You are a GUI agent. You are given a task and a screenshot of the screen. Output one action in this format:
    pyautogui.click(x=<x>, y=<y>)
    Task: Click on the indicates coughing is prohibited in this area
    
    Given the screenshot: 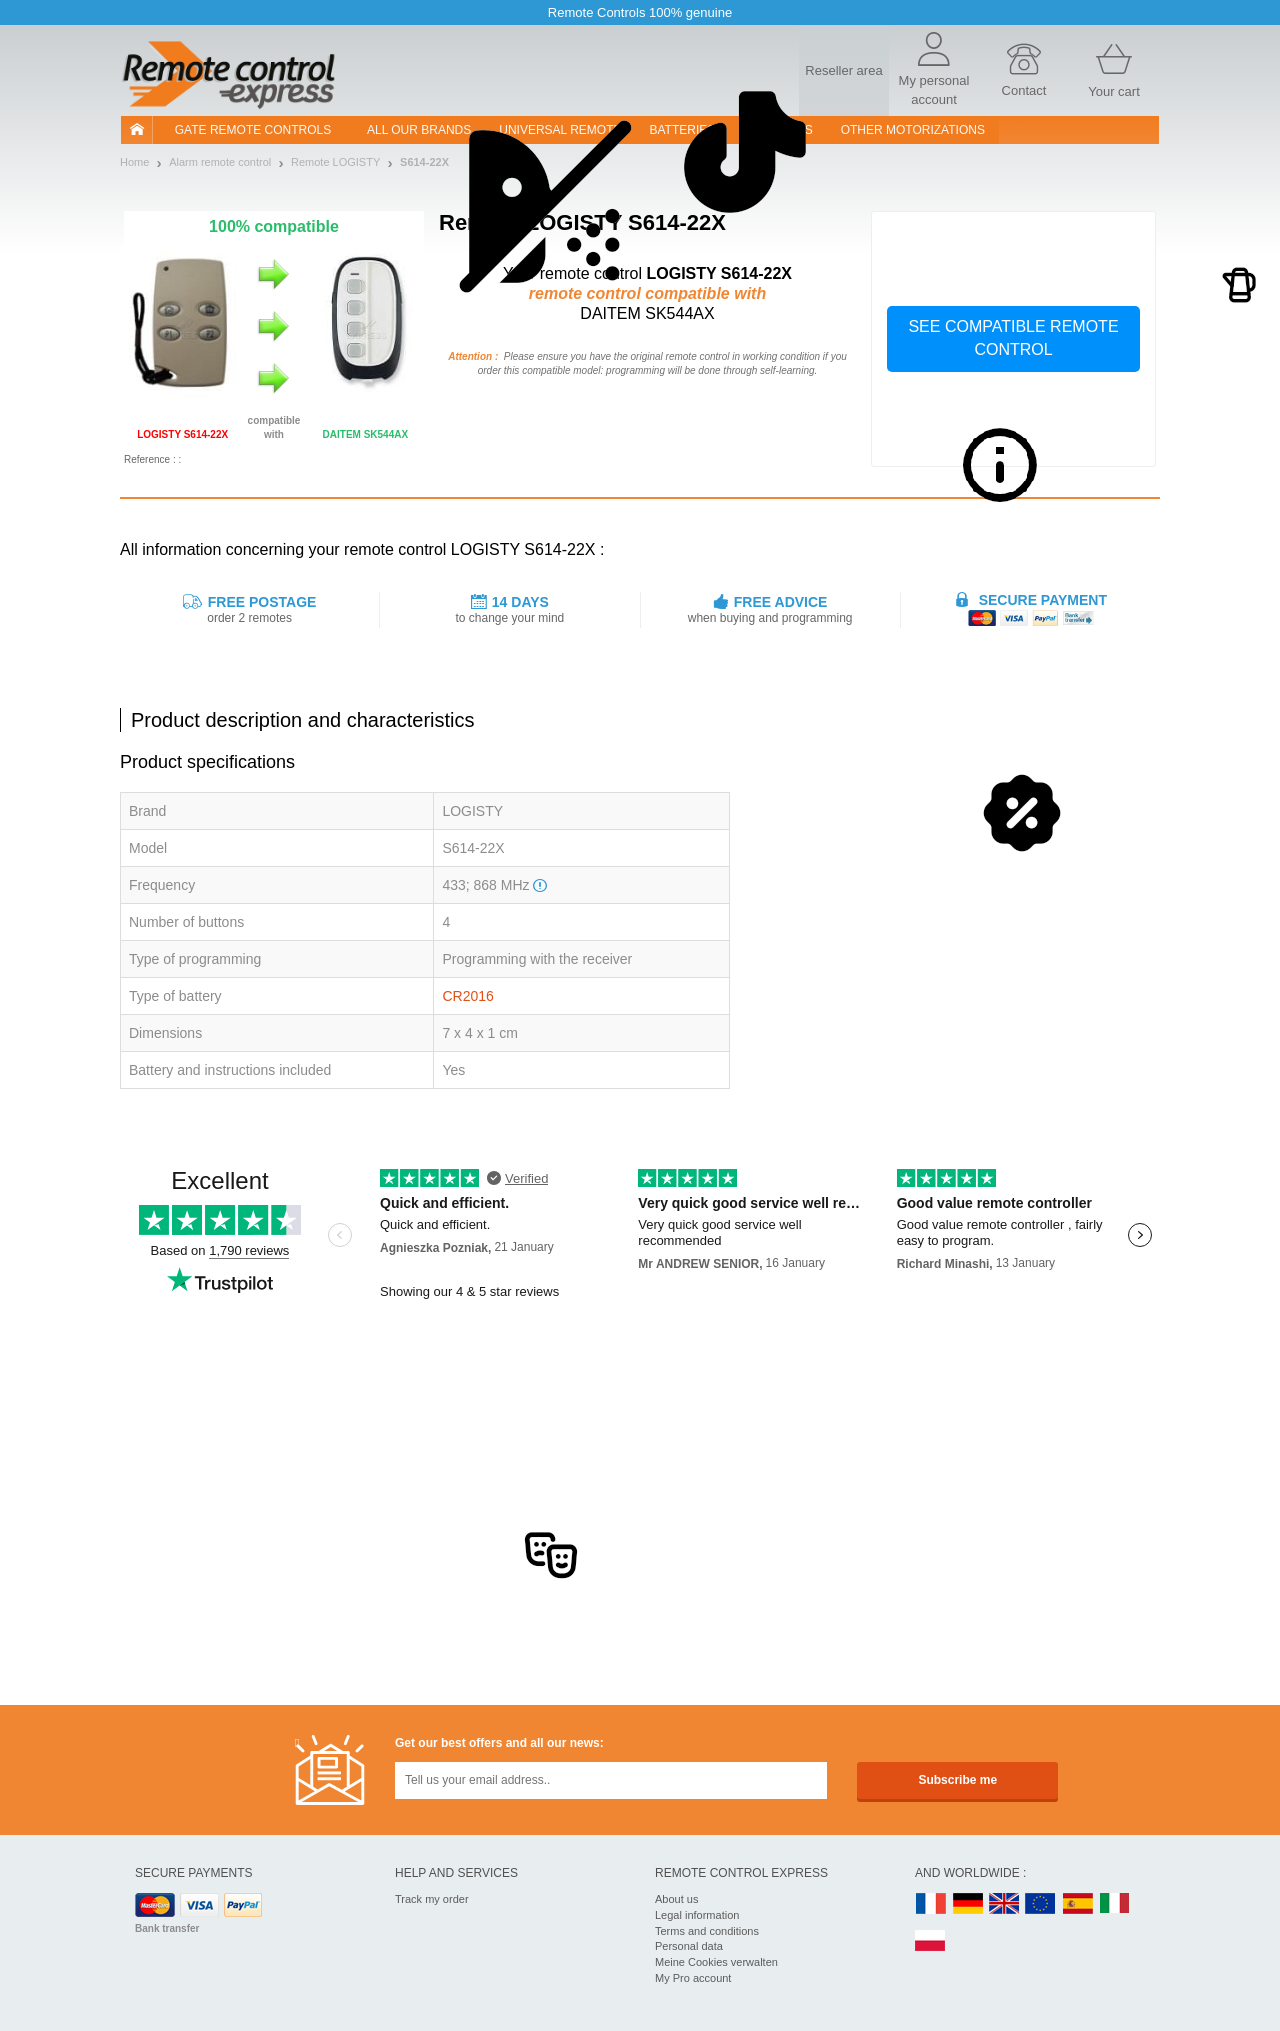 What is the action you would take?
    pyautogui.click(x=545, y=206)
    